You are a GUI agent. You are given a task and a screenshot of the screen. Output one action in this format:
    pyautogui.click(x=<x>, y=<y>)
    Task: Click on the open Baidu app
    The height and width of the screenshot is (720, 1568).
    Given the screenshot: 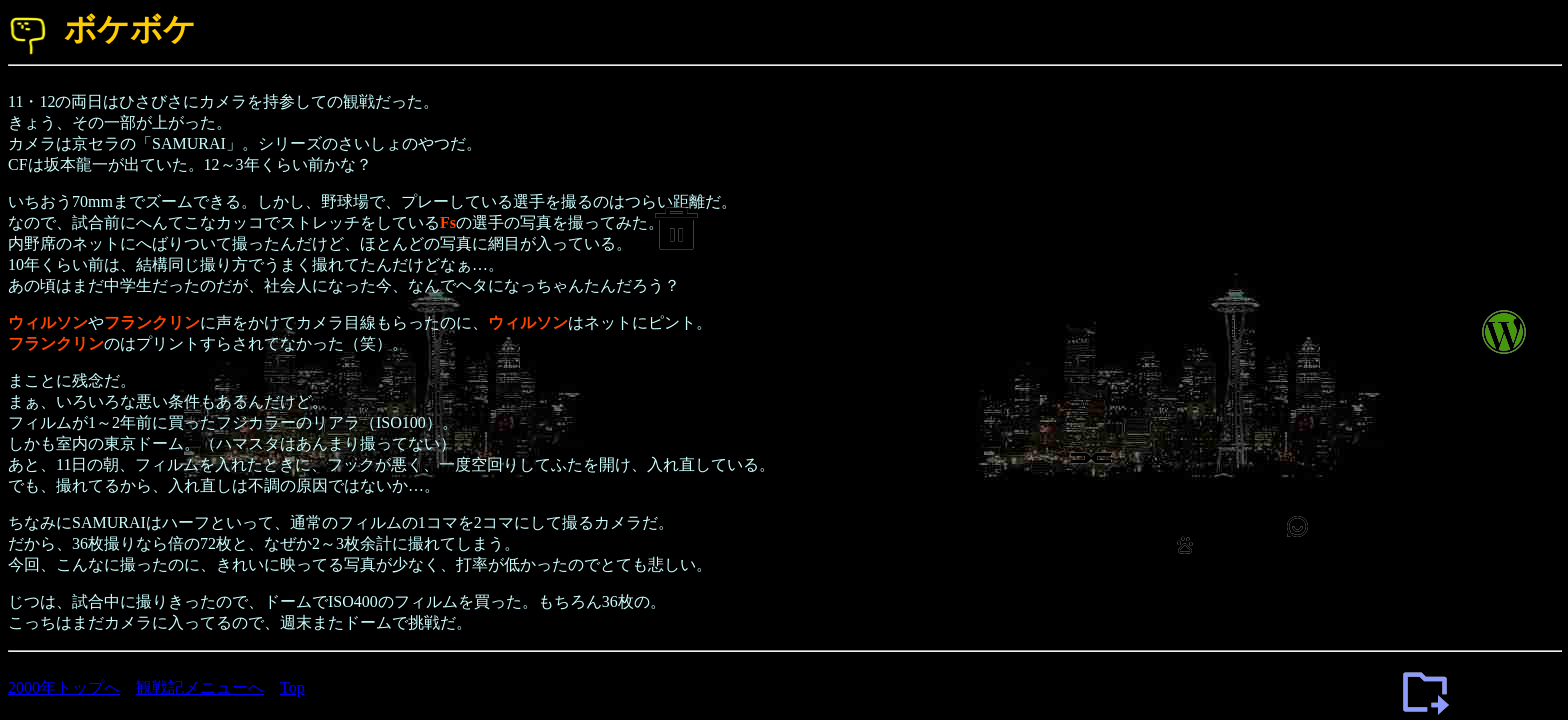 What is the action you would take?
    pyautogui.click(x=1185, y=545)
    